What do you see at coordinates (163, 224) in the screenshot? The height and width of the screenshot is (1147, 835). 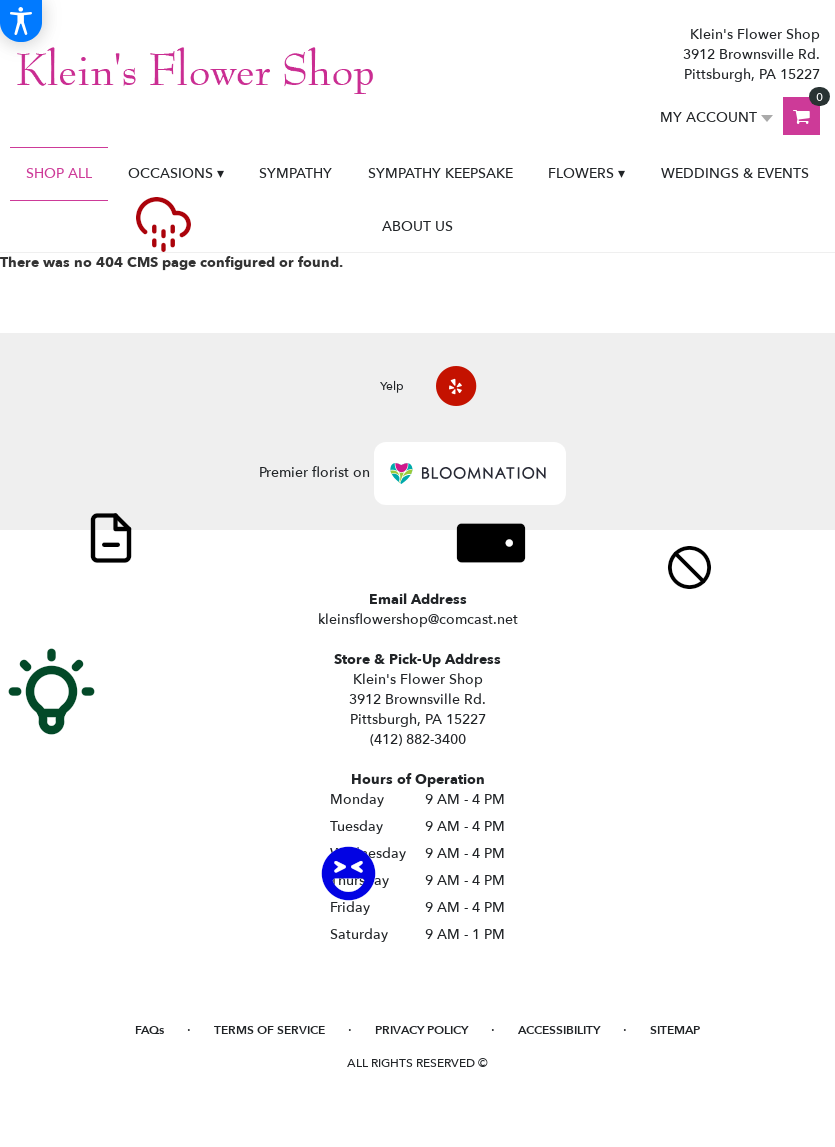 I see `indicates light rain or drizzle in weather forecast` at bounding box center [163, 224].